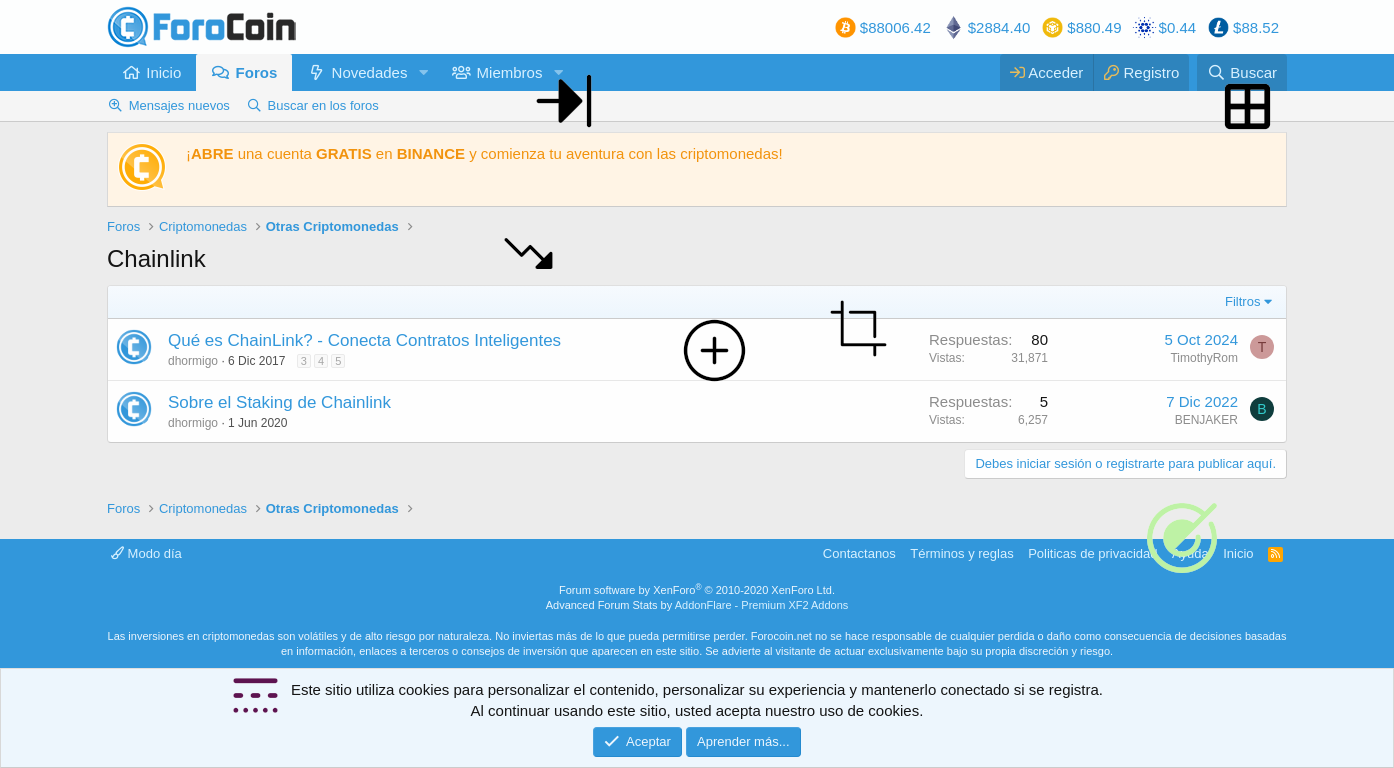  Describe the element at coordinates (565, 101) in the screenshot. I see `go to end of content or list` at that location.